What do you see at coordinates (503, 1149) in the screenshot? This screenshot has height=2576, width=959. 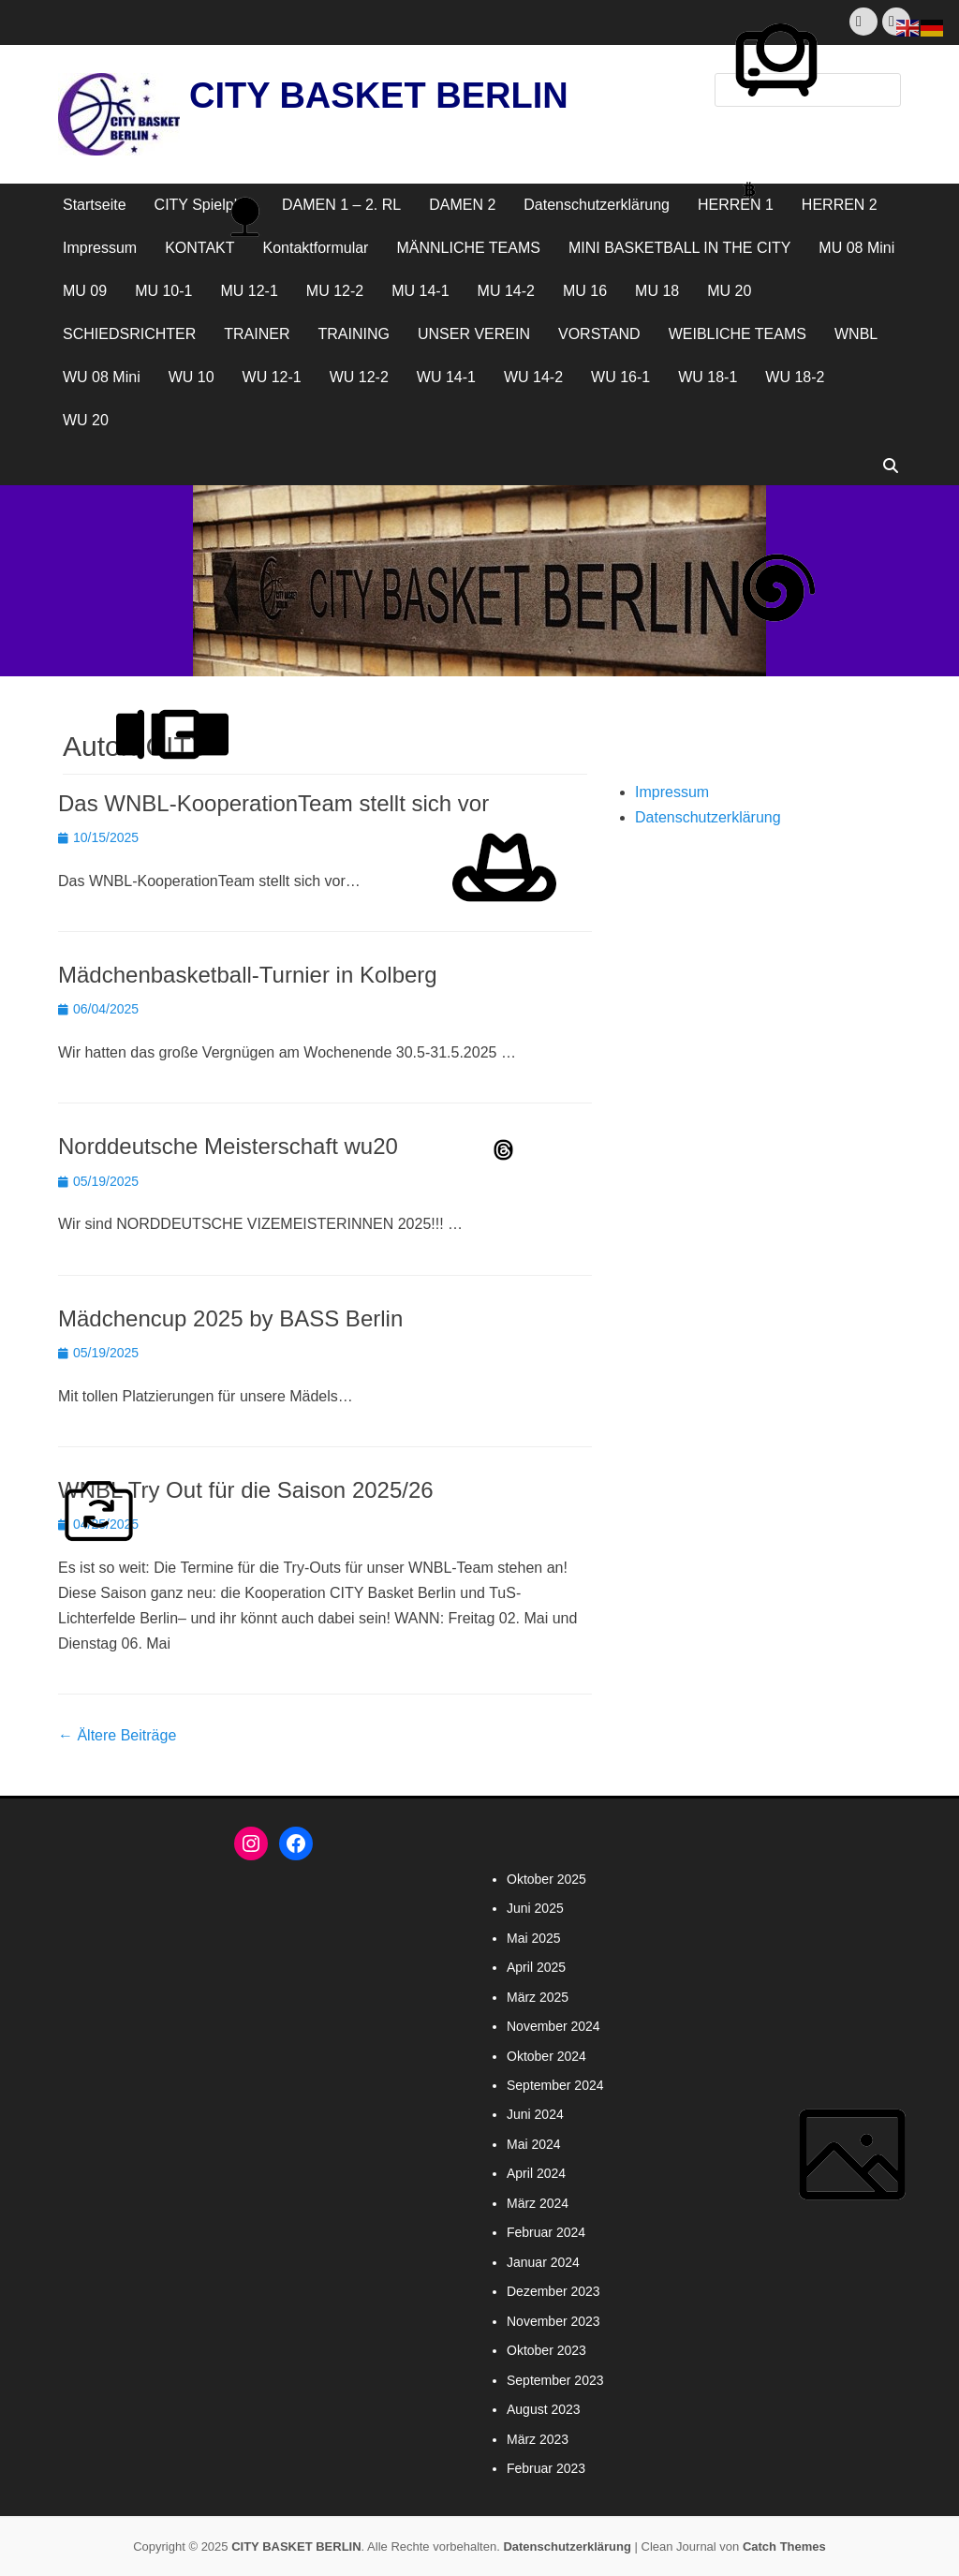 I see `open the Threads app` at bounding box center [503, 1149].